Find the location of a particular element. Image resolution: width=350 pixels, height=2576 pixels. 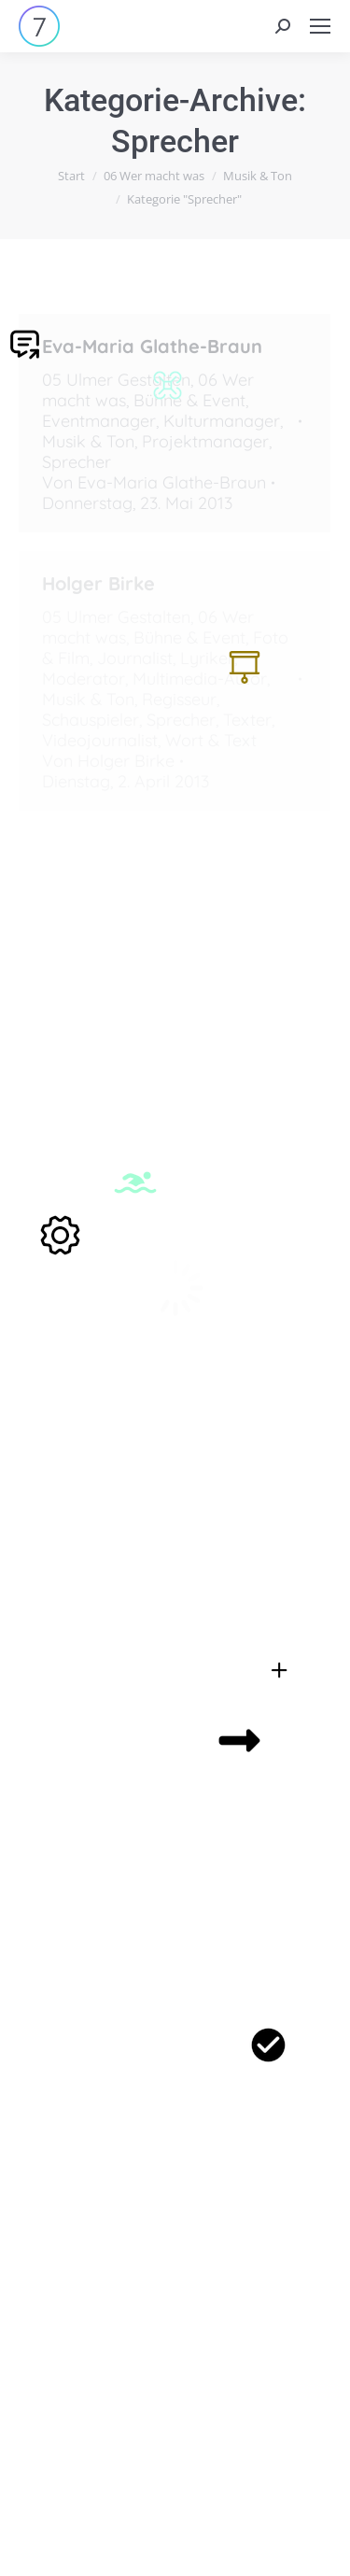

go to next item or step is located at coordinates (239, 1740).